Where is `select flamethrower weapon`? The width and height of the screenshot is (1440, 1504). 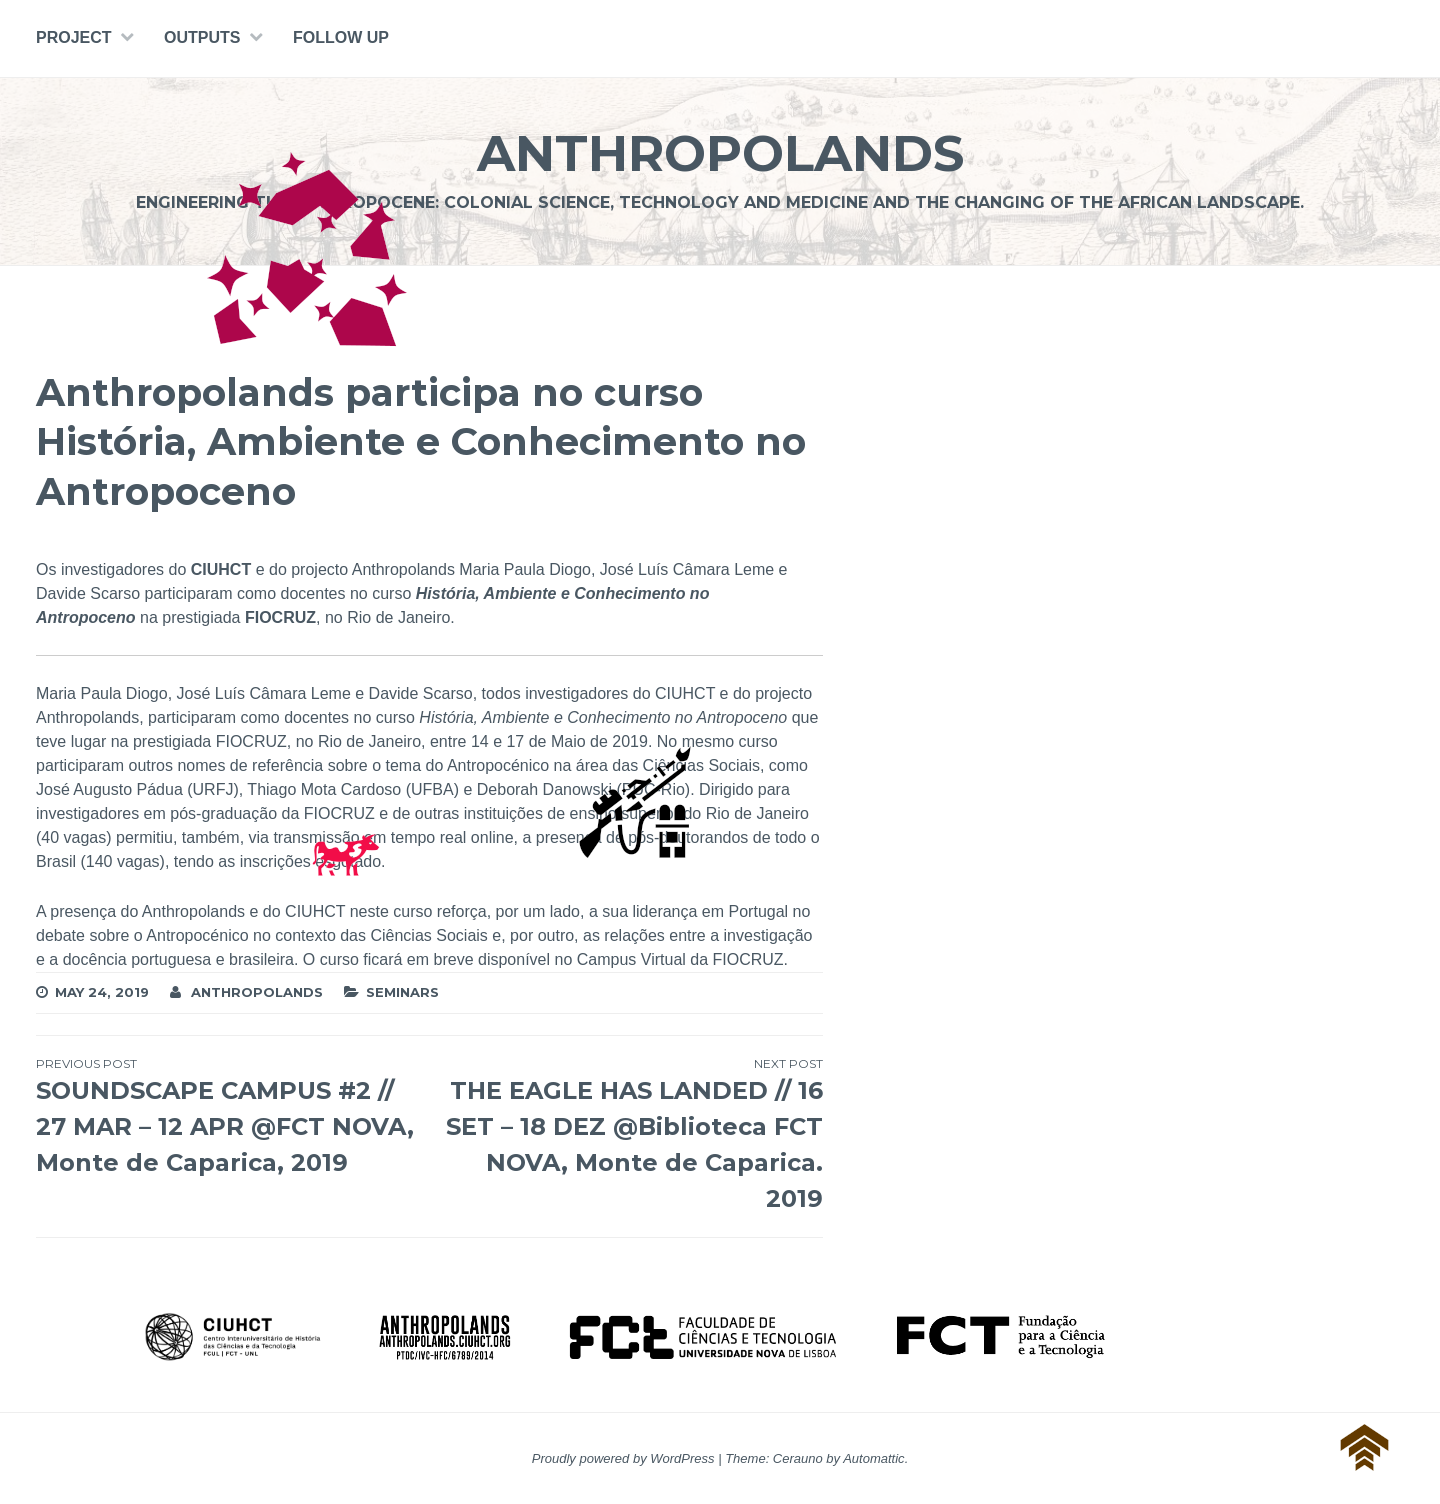
select flamethrower weapon is located at coordinates (635, 802).